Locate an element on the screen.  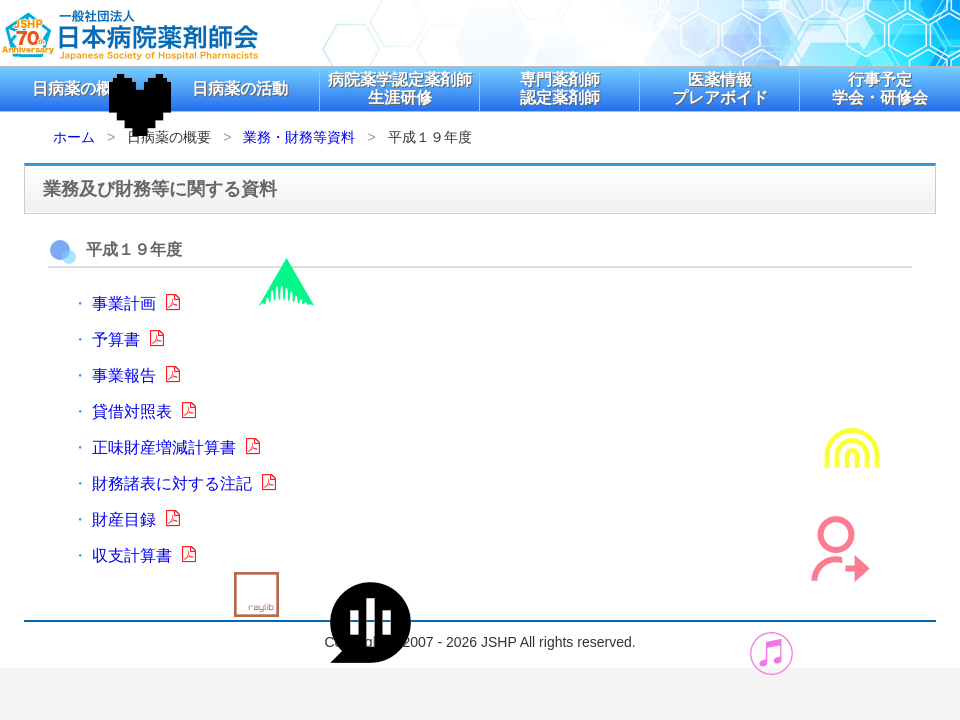
share user profile with others is located at coordinates (836, 550).